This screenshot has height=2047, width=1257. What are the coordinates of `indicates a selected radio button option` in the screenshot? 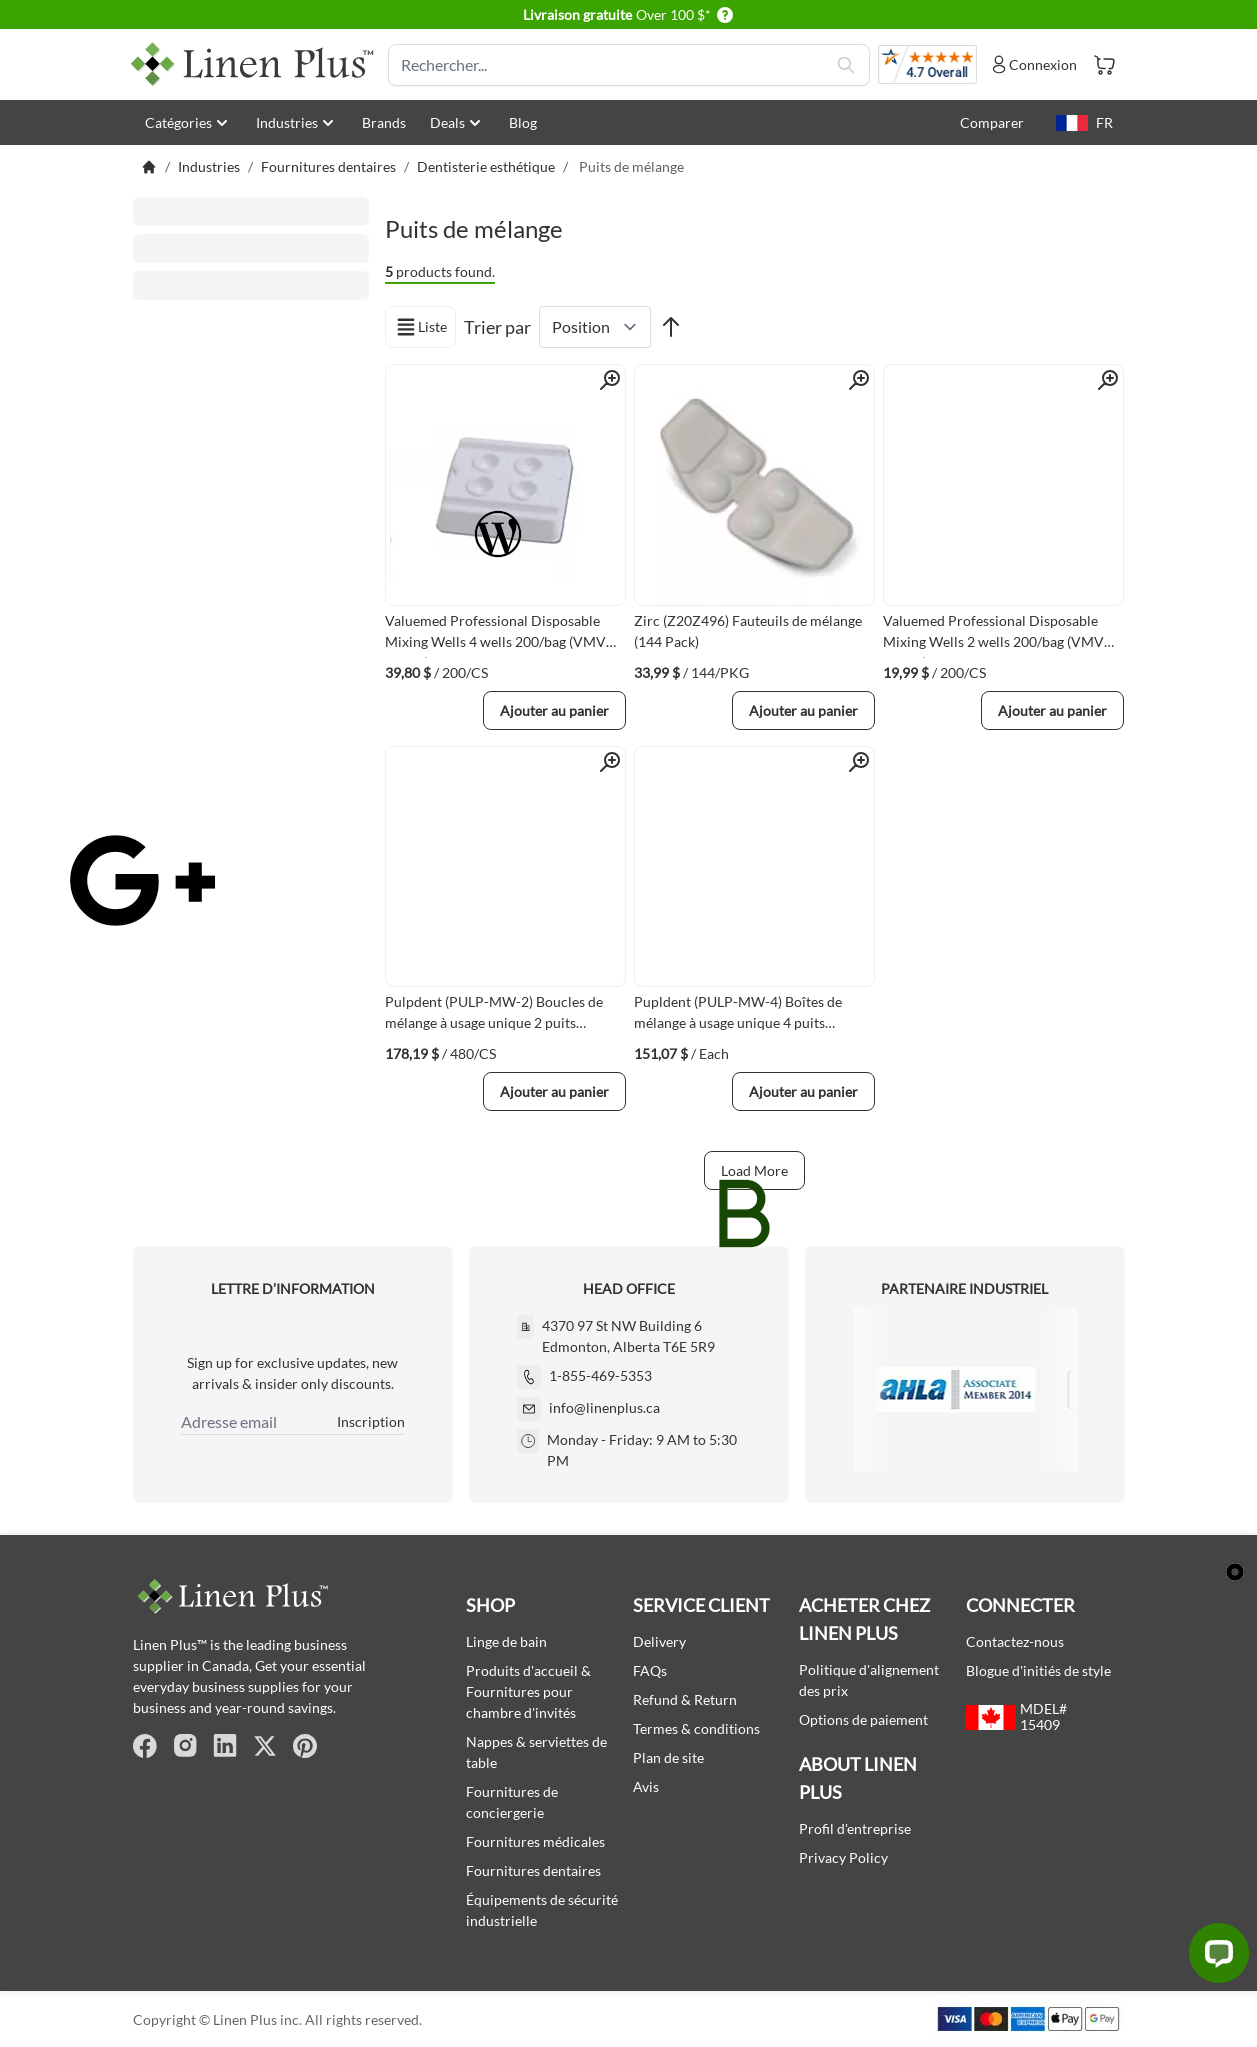 It's located at (1235, 1572).